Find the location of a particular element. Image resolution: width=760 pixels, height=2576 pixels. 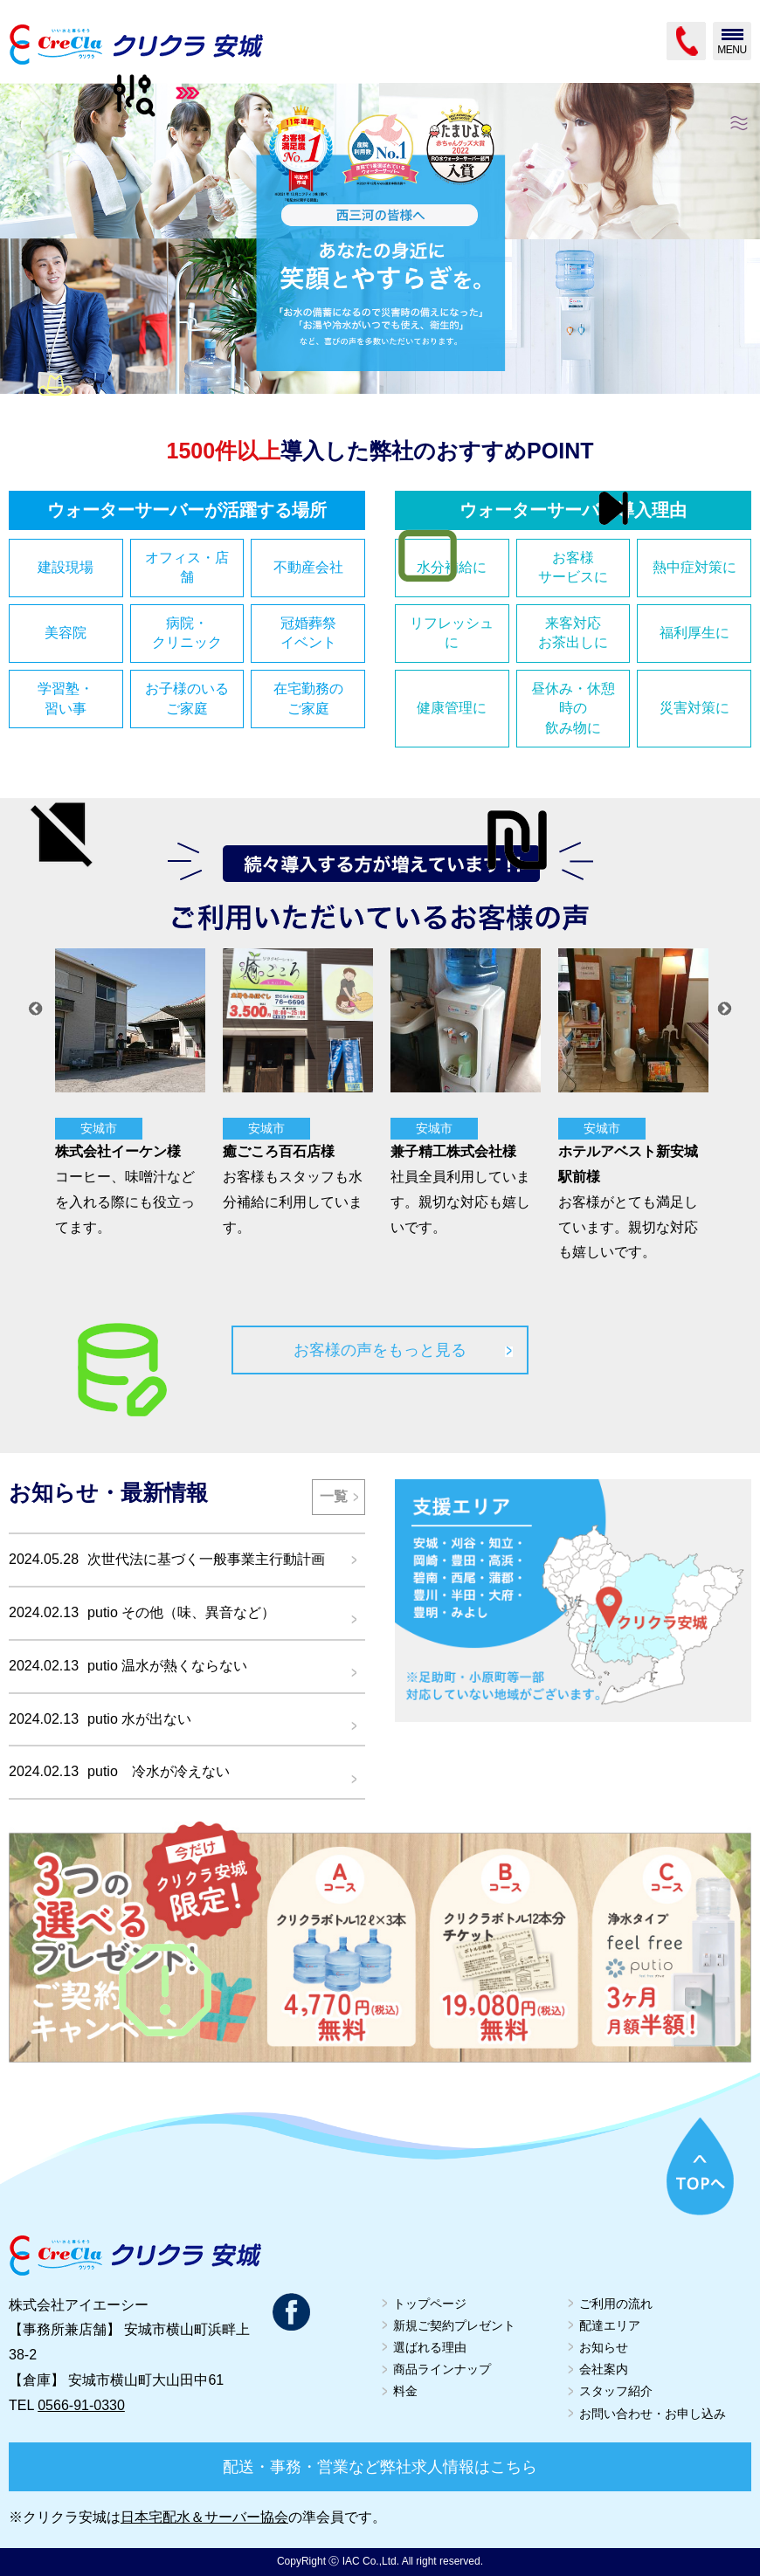

indicates water or aquatic features is located at coordinates (739, 123).